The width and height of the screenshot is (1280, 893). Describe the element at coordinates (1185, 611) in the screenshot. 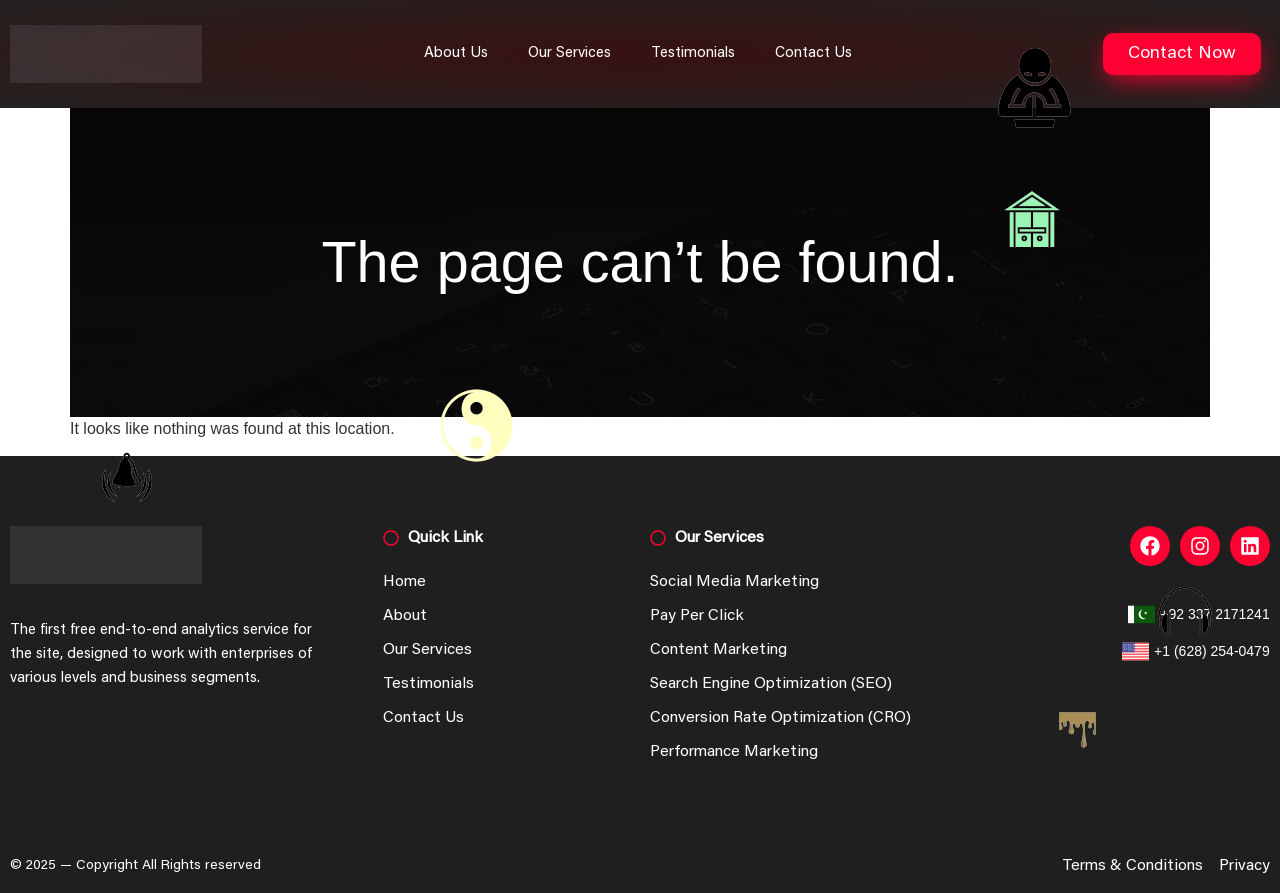

I see `listen to audio or music` at that location.